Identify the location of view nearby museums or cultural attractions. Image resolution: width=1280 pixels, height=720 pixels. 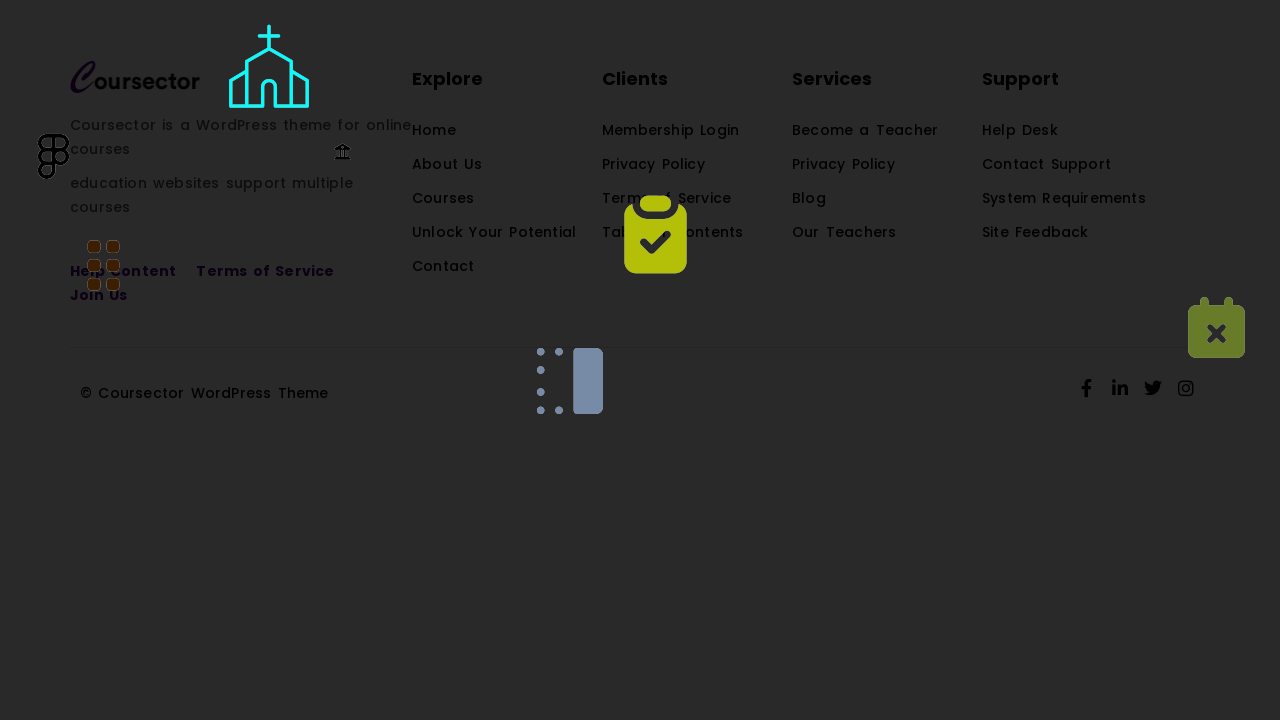
(342, 151).